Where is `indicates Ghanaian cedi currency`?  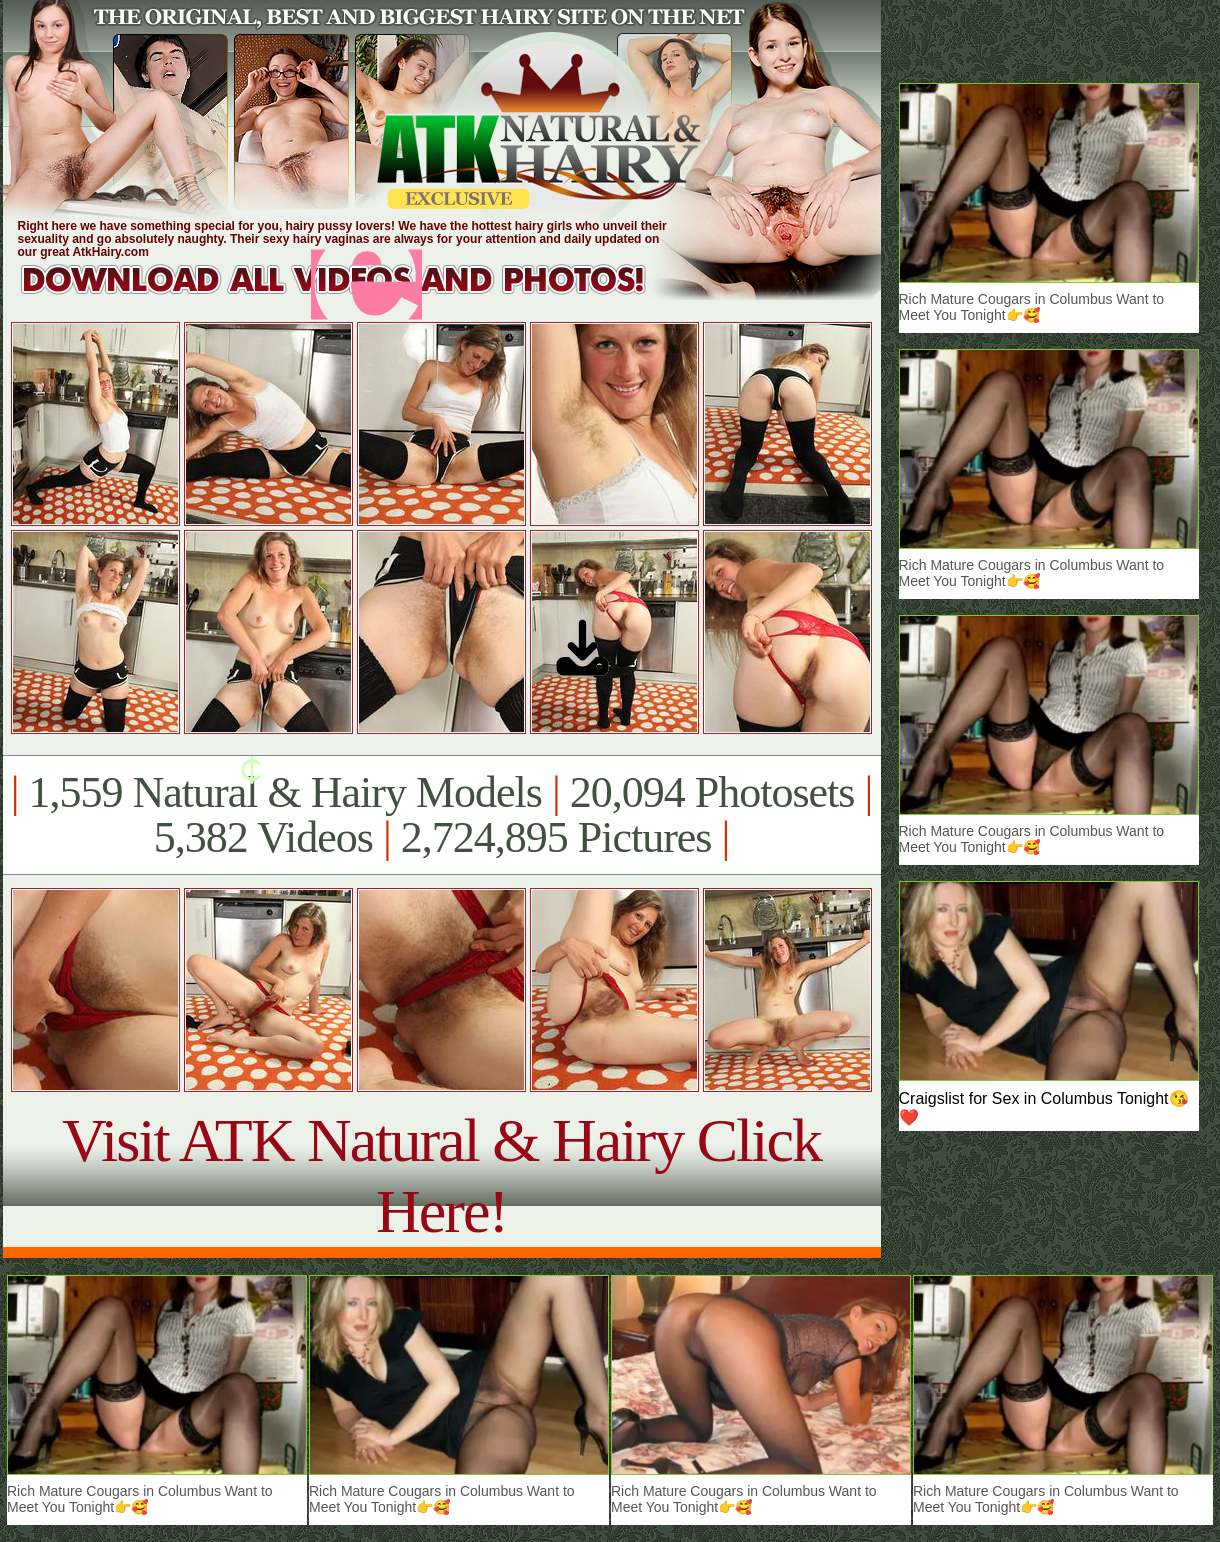 indicates Ghanaian cedi currency is located at coordinates (251, 770).